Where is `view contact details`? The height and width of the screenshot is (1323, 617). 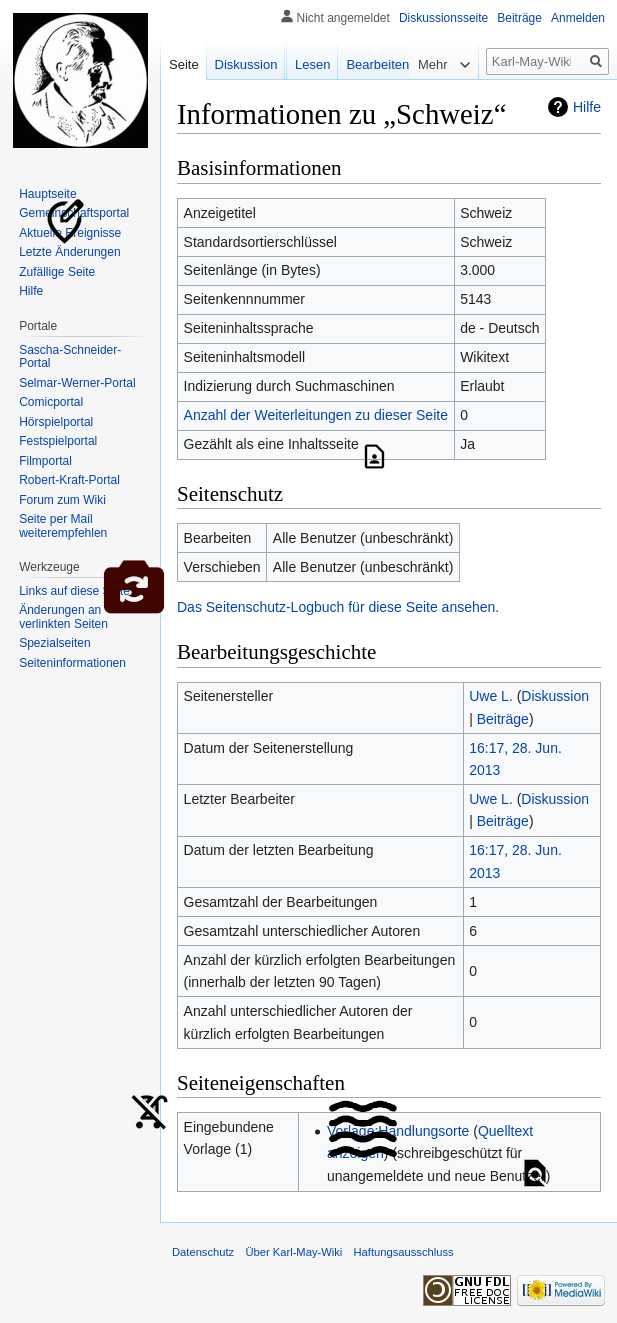 view contact details is located at coordinates (374, 456).